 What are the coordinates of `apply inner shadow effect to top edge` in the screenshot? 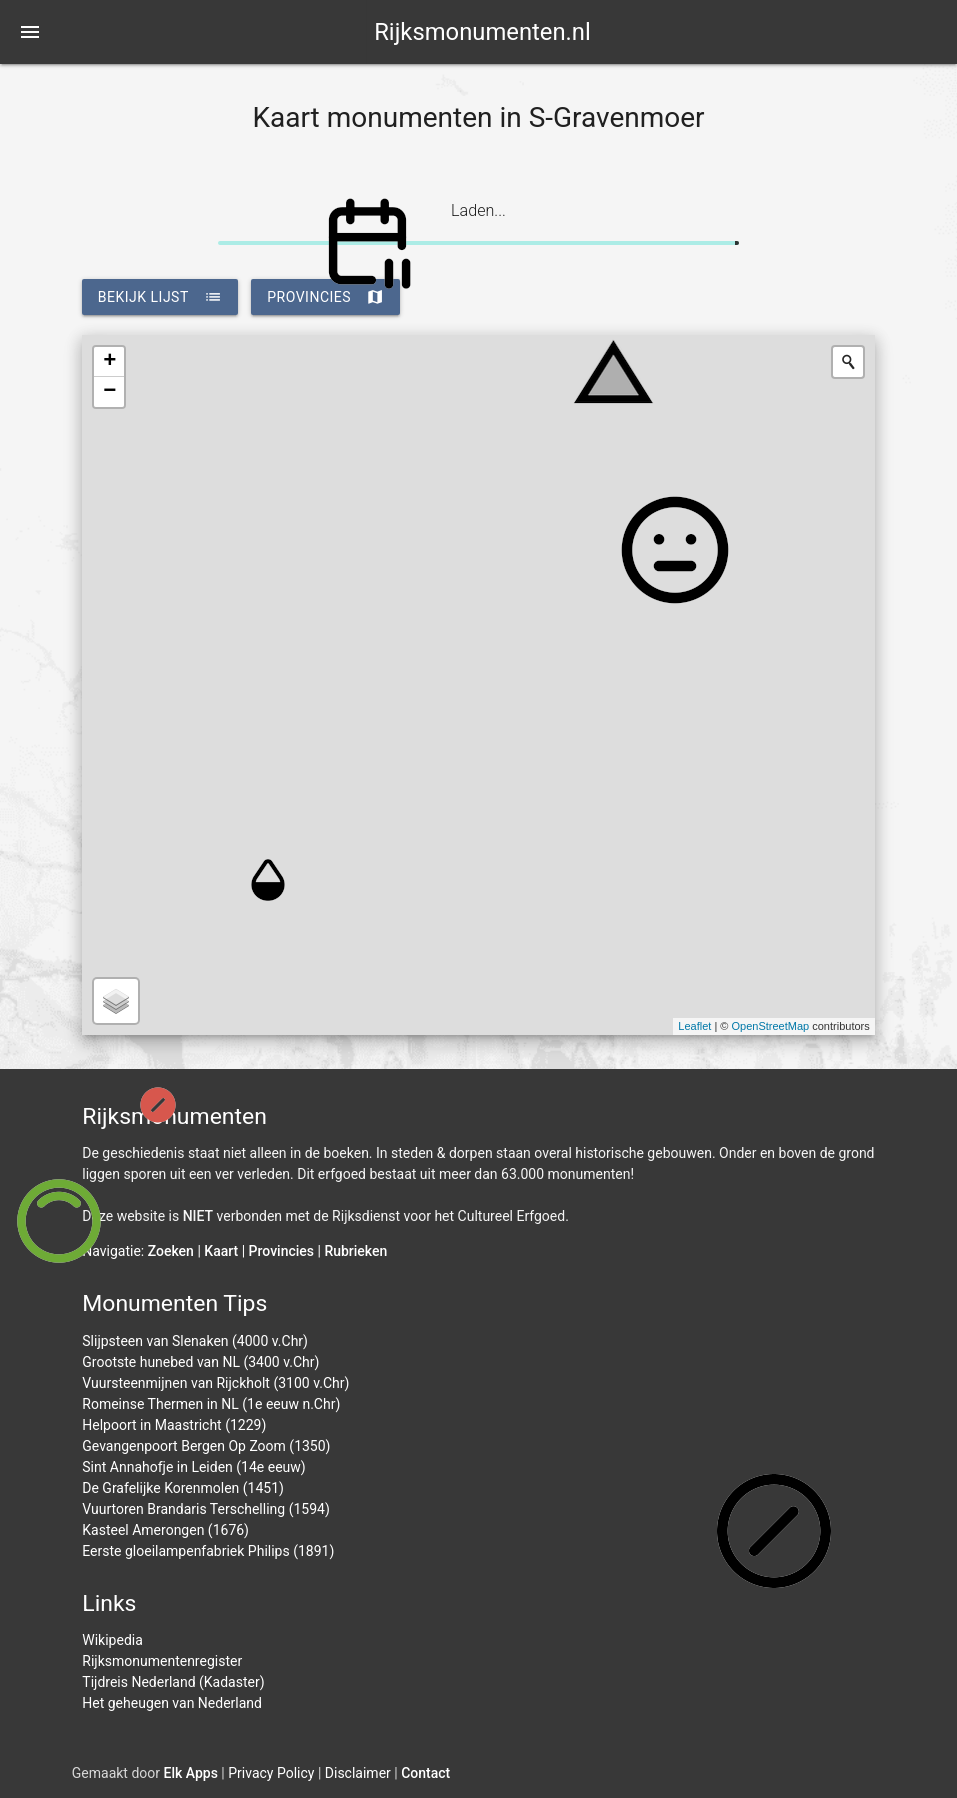 It's located at (59, 1221).